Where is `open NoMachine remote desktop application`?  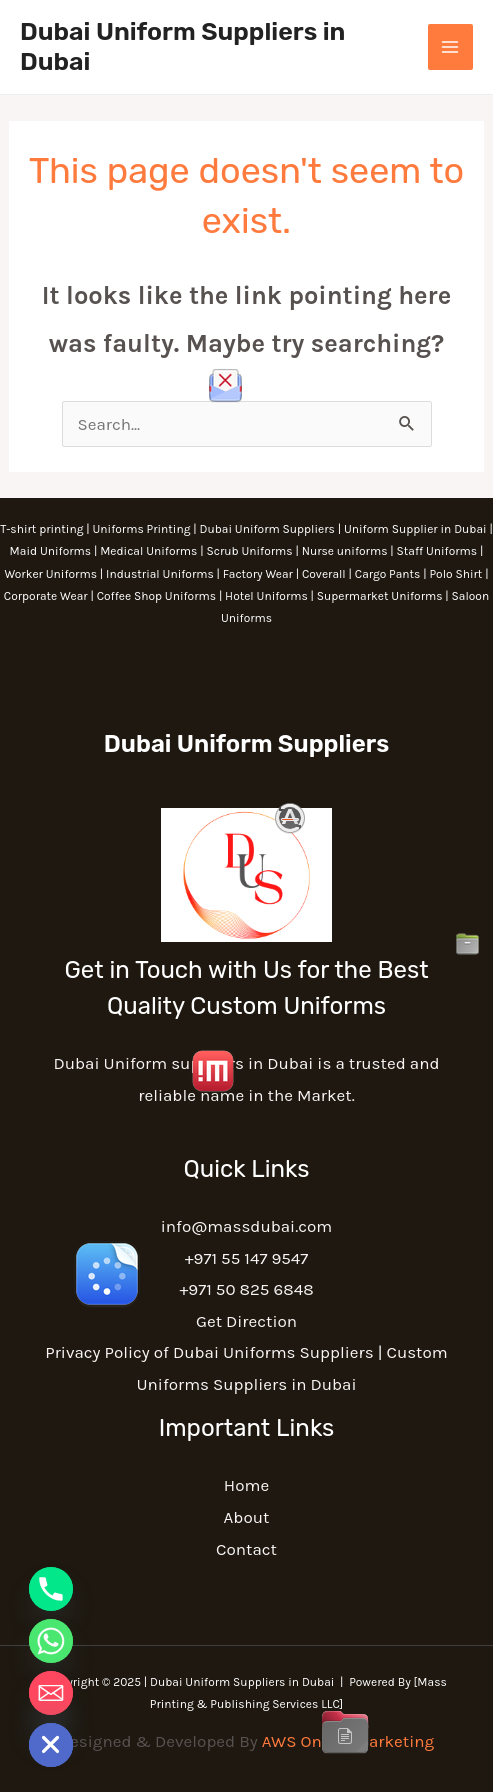
open NoMachine remote desktop application is located at coordinates (213, 1071).